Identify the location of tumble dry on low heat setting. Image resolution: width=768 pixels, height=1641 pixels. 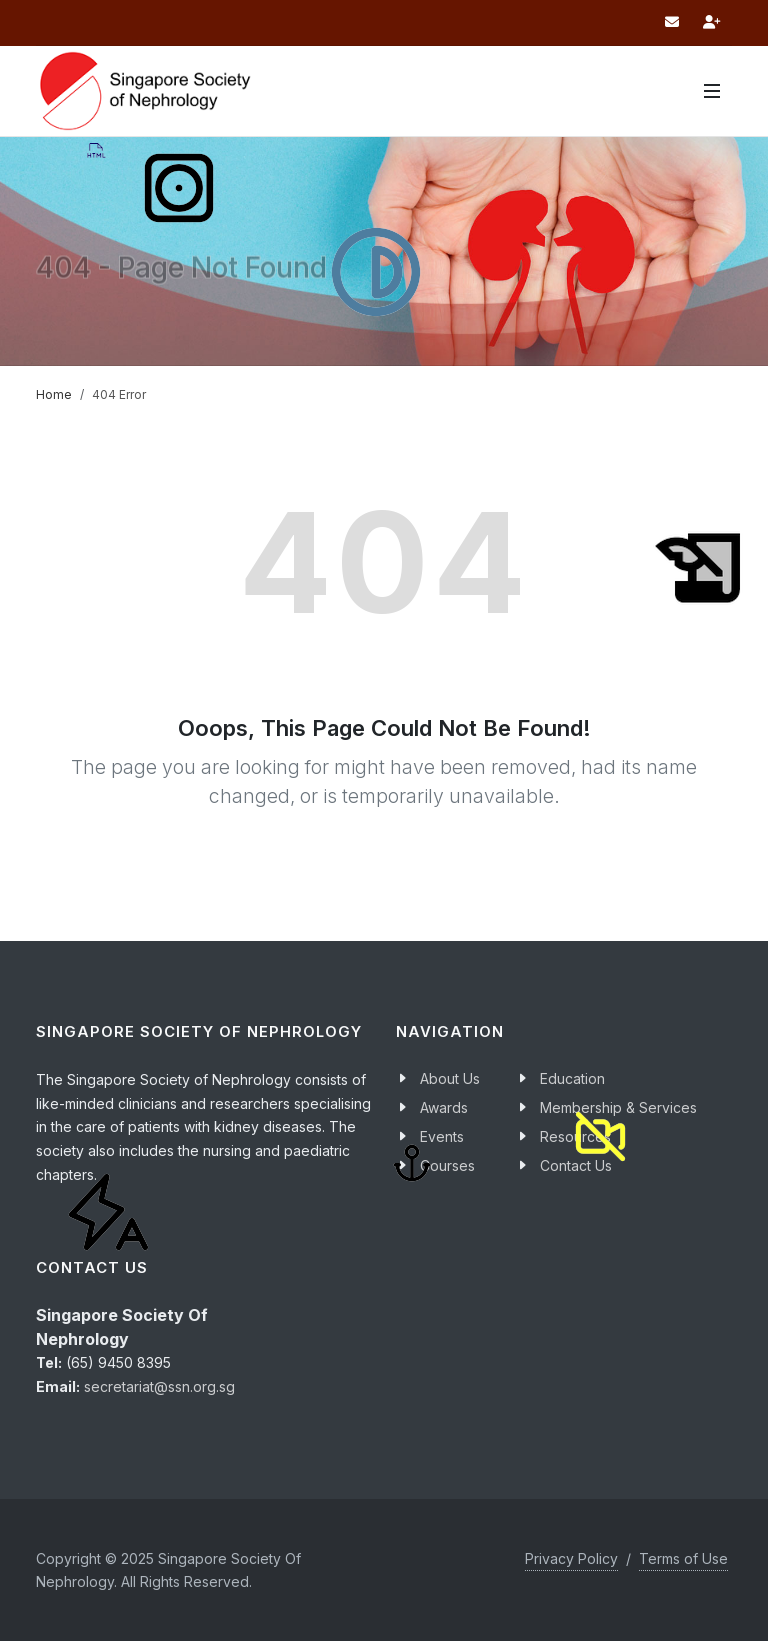
(179, 188).